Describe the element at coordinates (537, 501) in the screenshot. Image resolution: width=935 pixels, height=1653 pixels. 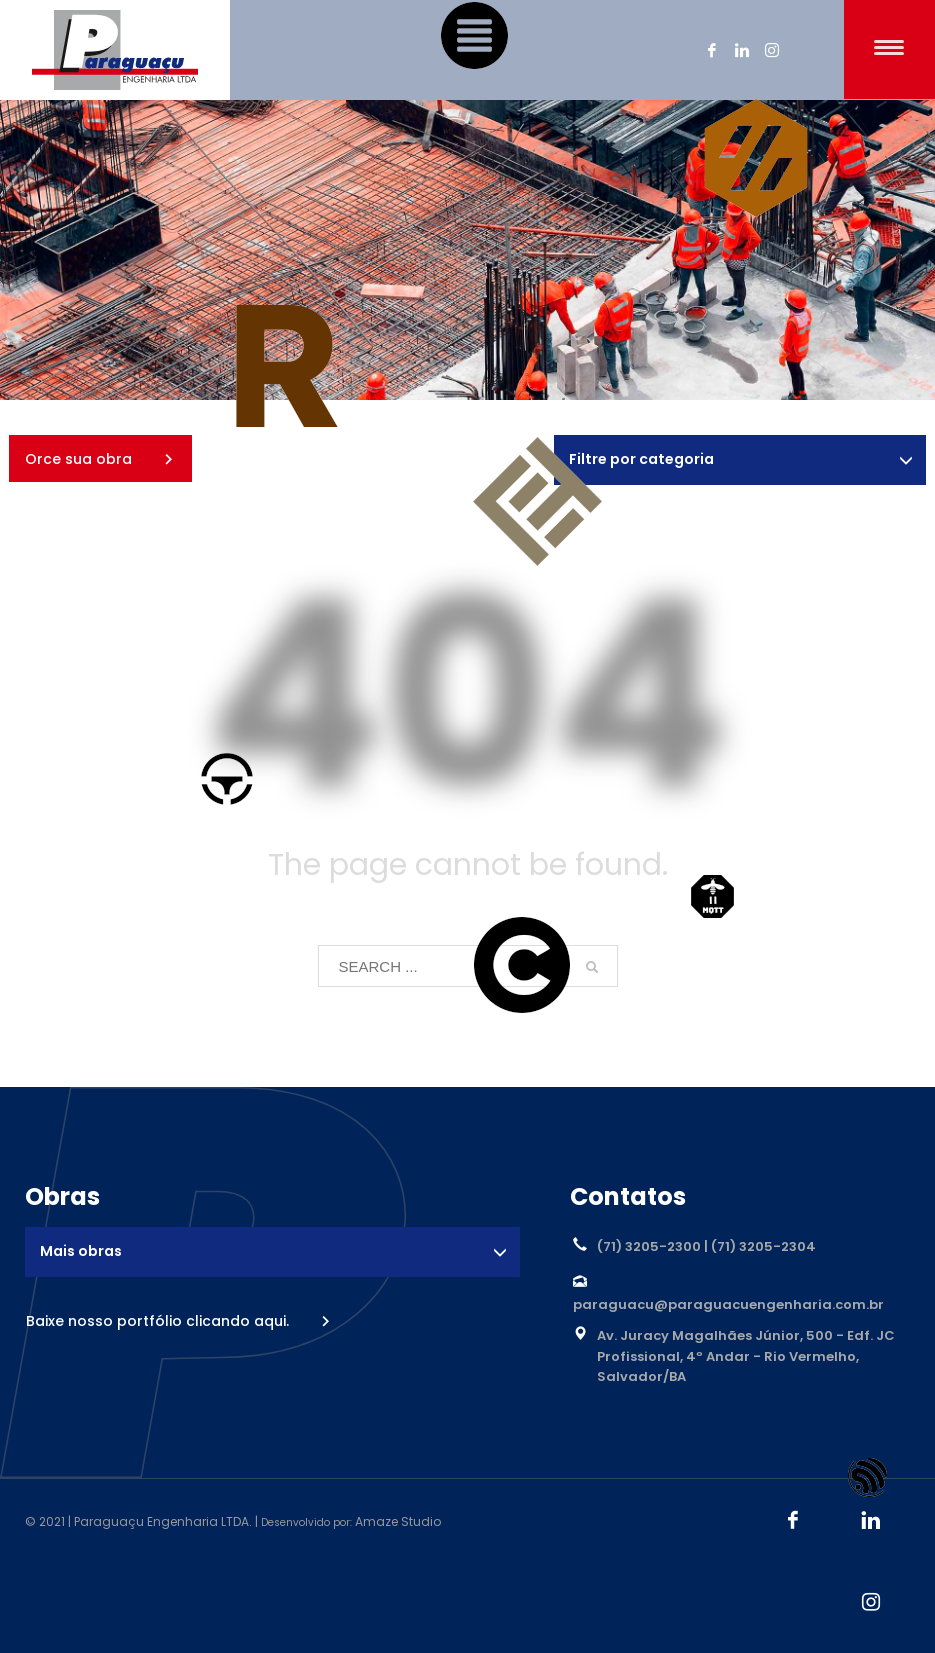
I see `litiengine game engine logo` at that location.